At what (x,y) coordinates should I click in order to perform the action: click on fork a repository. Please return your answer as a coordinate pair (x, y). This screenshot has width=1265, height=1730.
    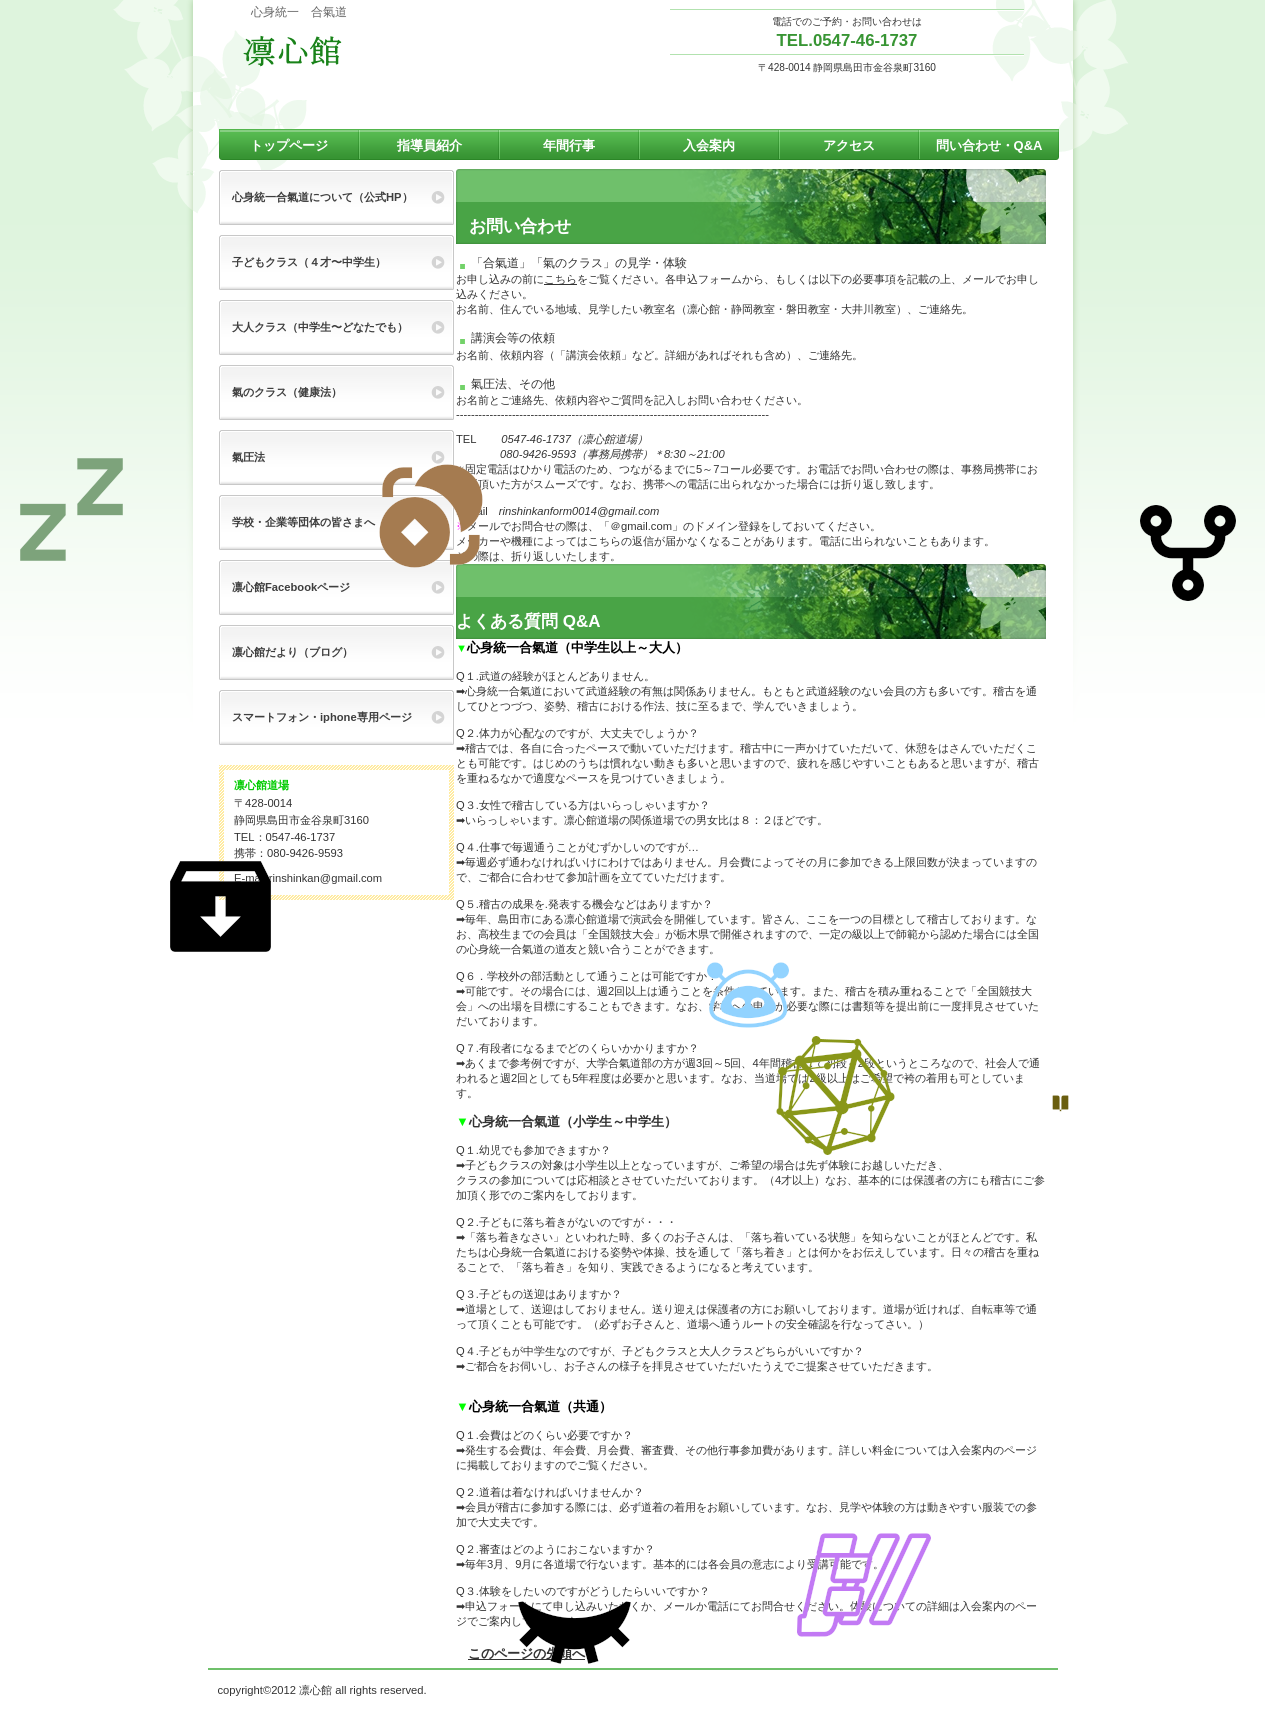
    Looking at the image, I should click on (1188, 553).